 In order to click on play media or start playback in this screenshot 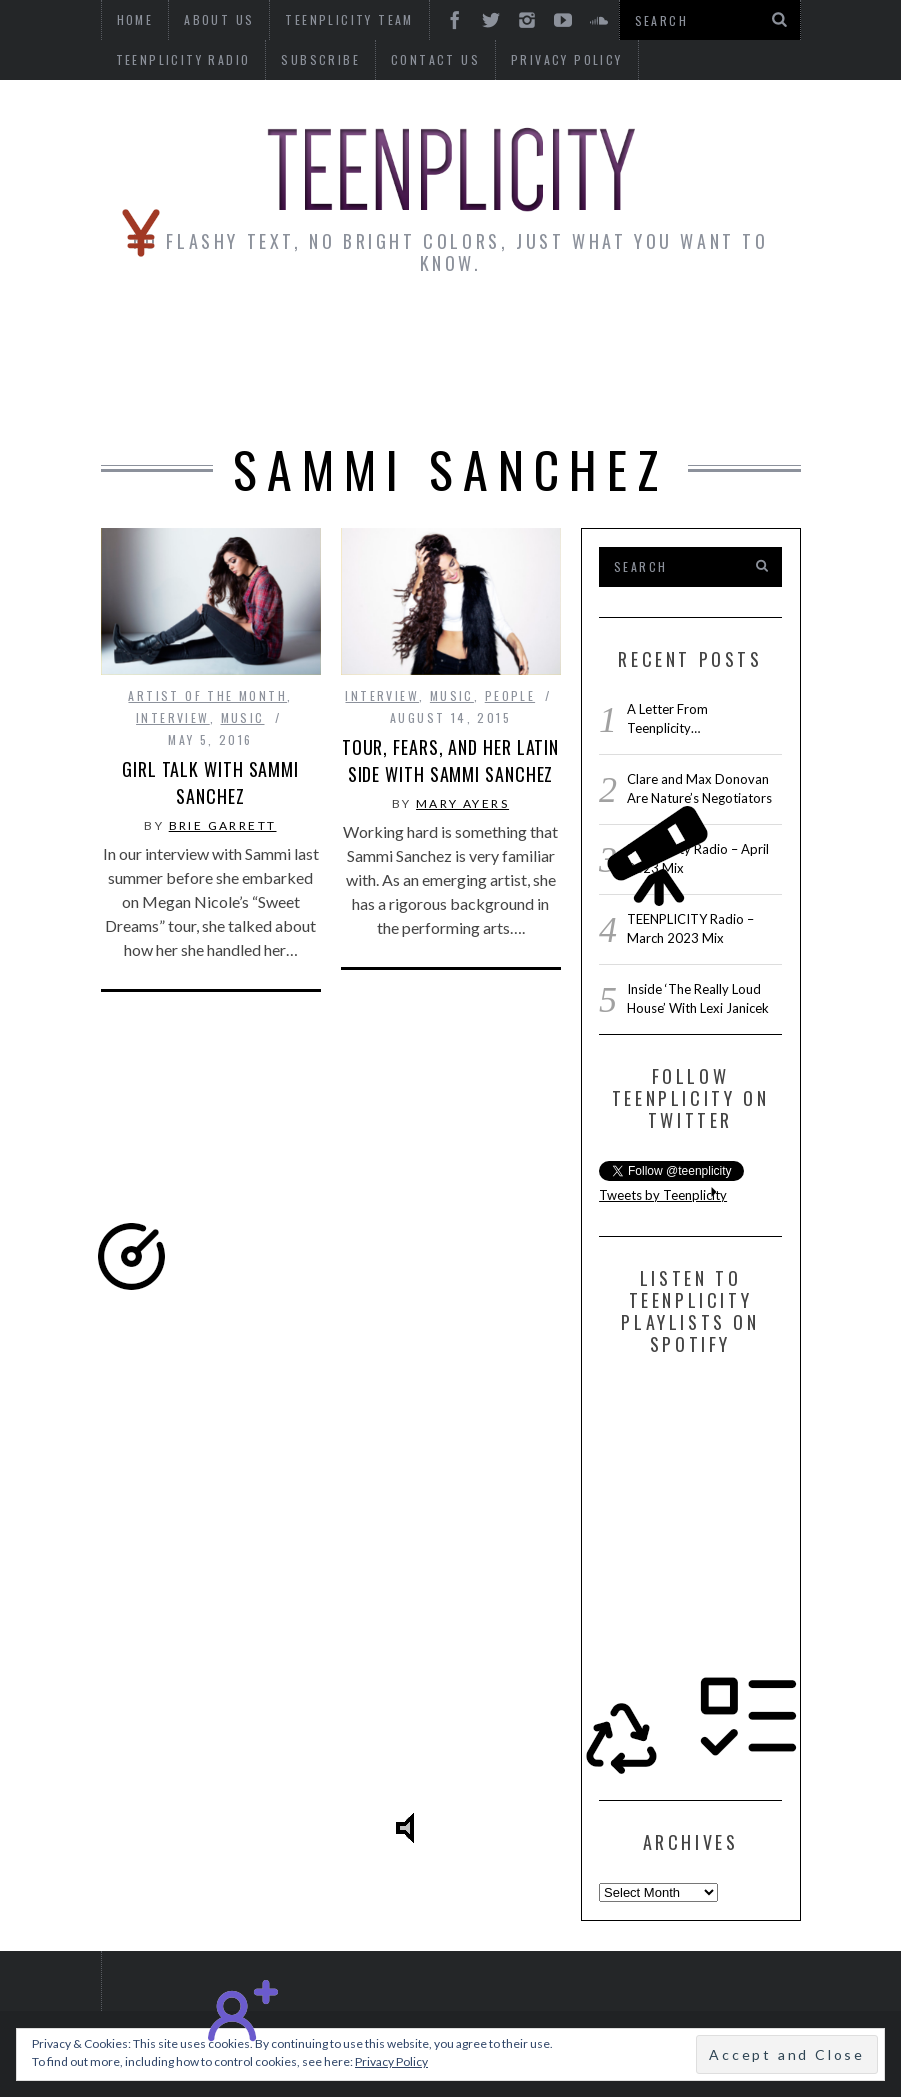, I will do `click(714, 1192)`.